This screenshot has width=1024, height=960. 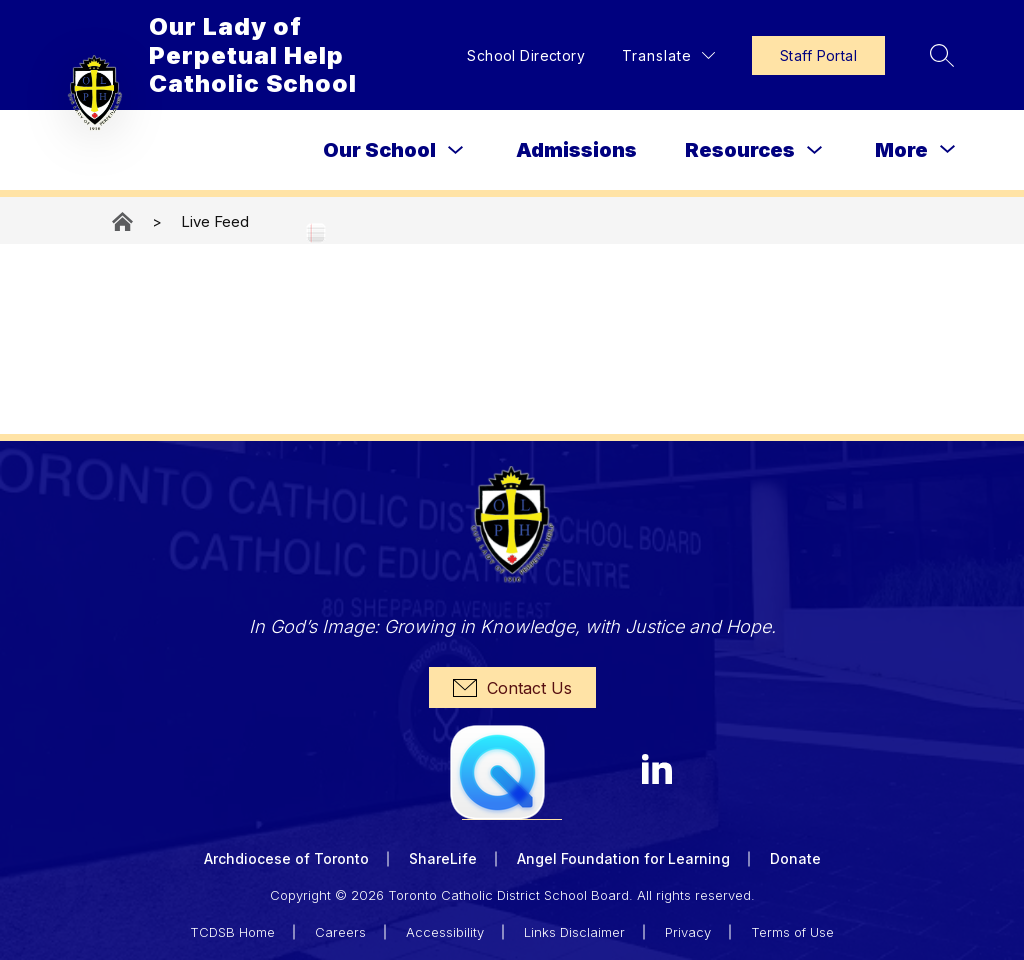 What do you see at coordinates (497, 772) in the screenshot?
I see `open SMPlayer media player` at bounding box center [497, 772].